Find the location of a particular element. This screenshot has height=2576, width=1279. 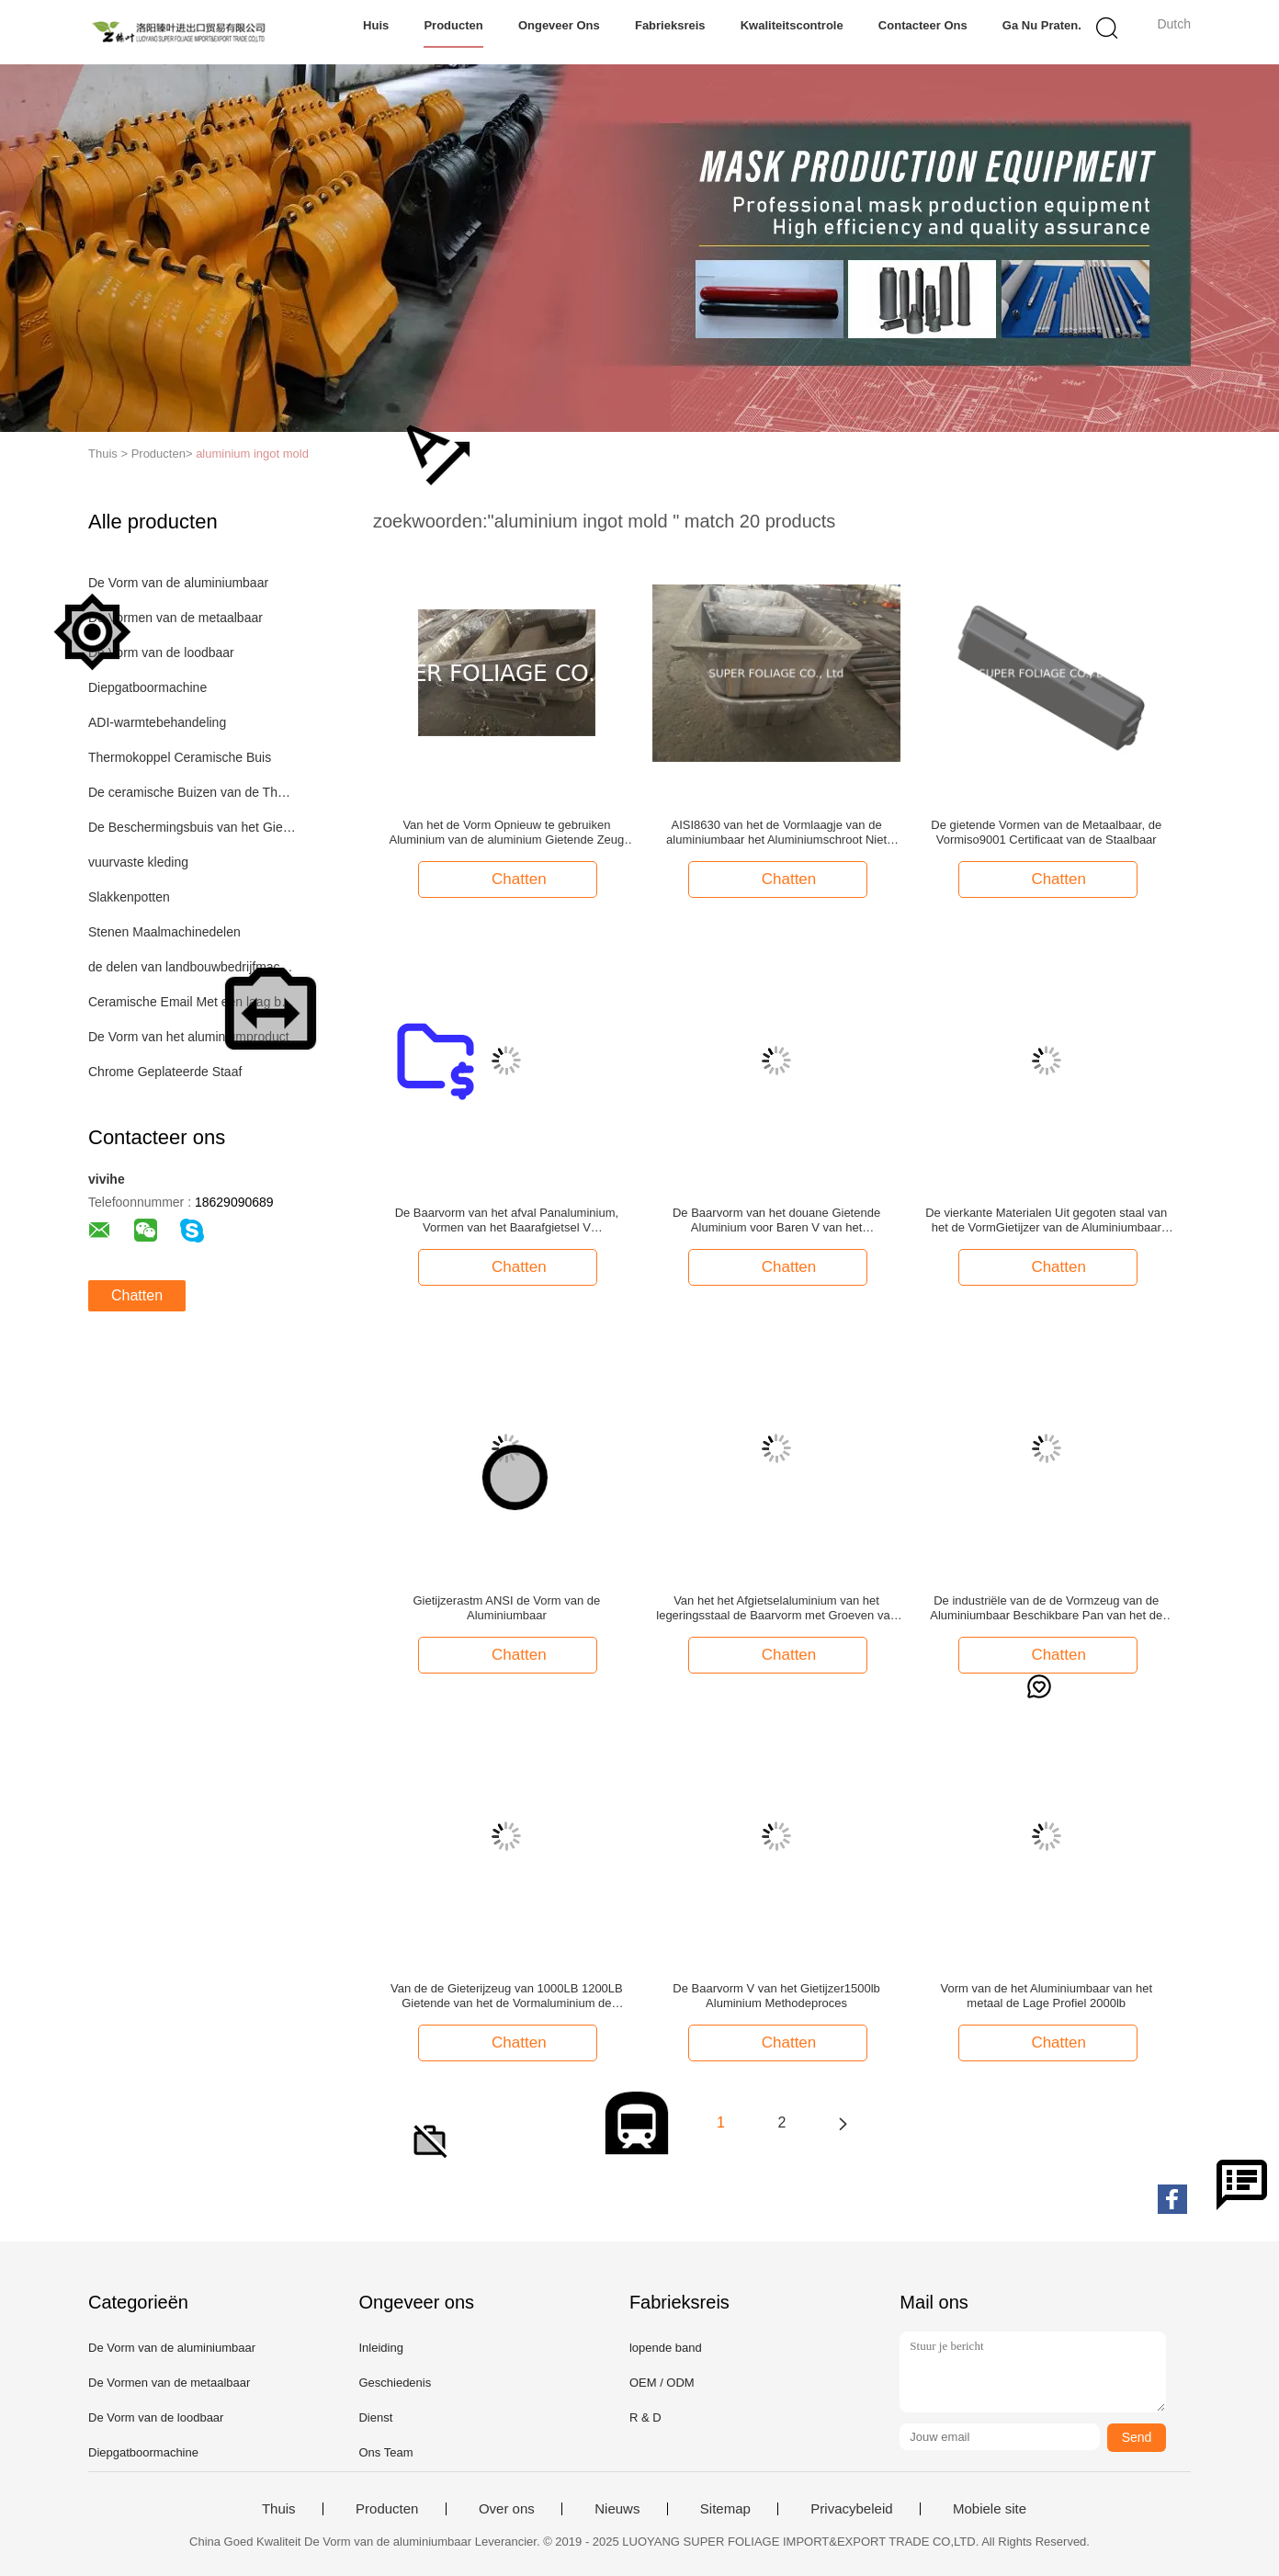

view speaker notes or presentation talking points is located at coordinates (1241, 2184).